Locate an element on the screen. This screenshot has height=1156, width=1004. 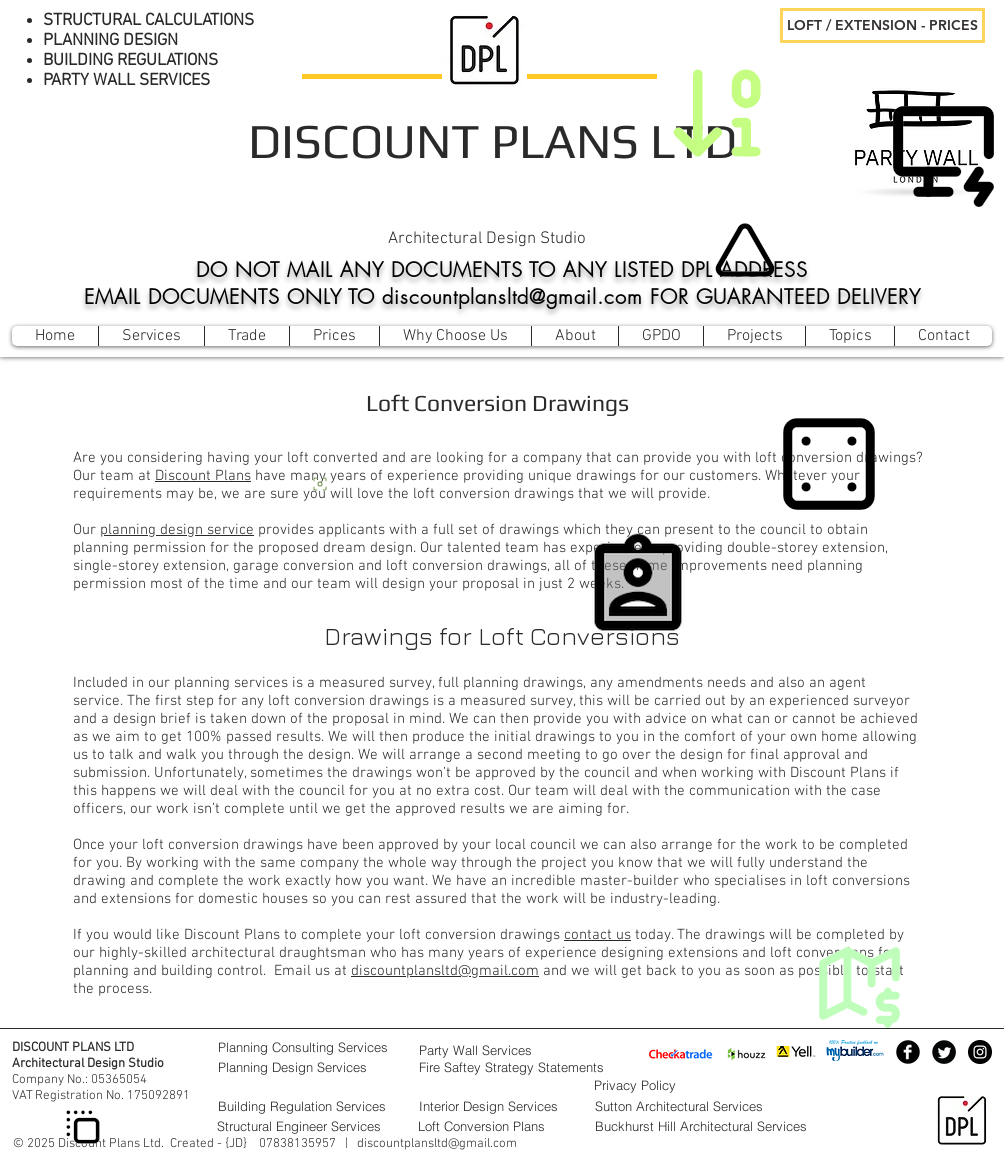
desktop power or energy settings is located at coordinates (943, 151).